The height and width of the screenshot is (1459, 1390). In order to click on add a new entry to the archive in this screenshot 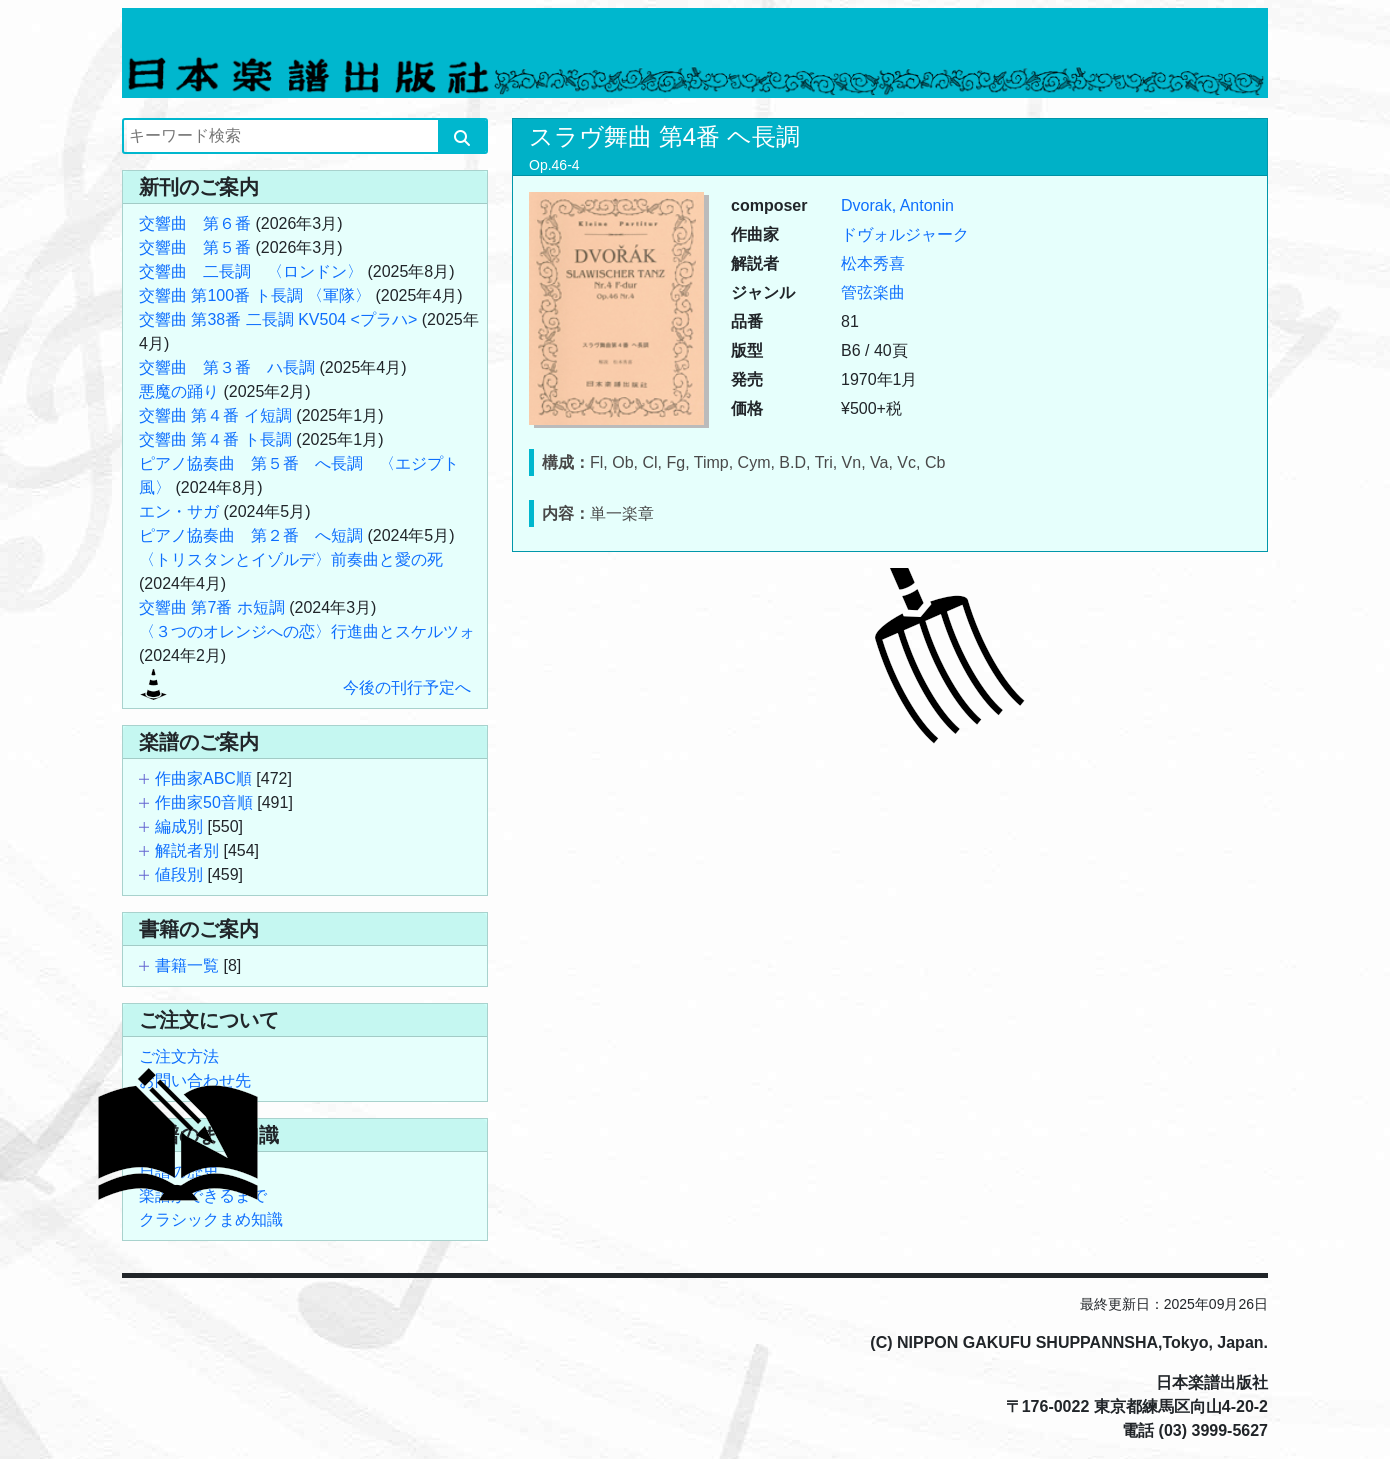, I will do `click(178, 1143)`.